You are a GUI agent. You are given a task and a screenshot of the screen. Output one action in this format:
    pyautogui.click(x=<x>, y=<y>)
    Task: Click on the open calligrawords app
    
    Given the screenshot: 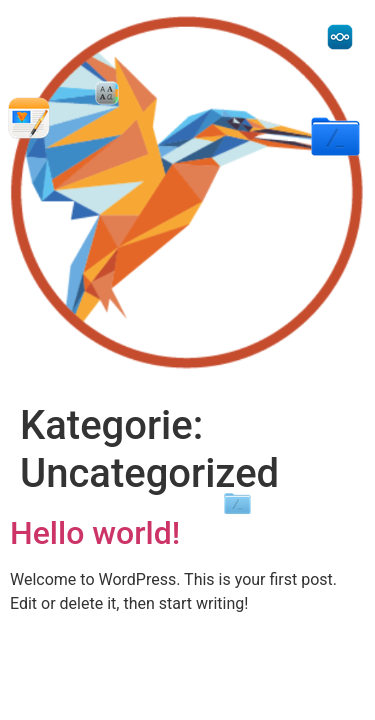 What is the action you would take?
    pyautogui.click(x=29, y=118)
    